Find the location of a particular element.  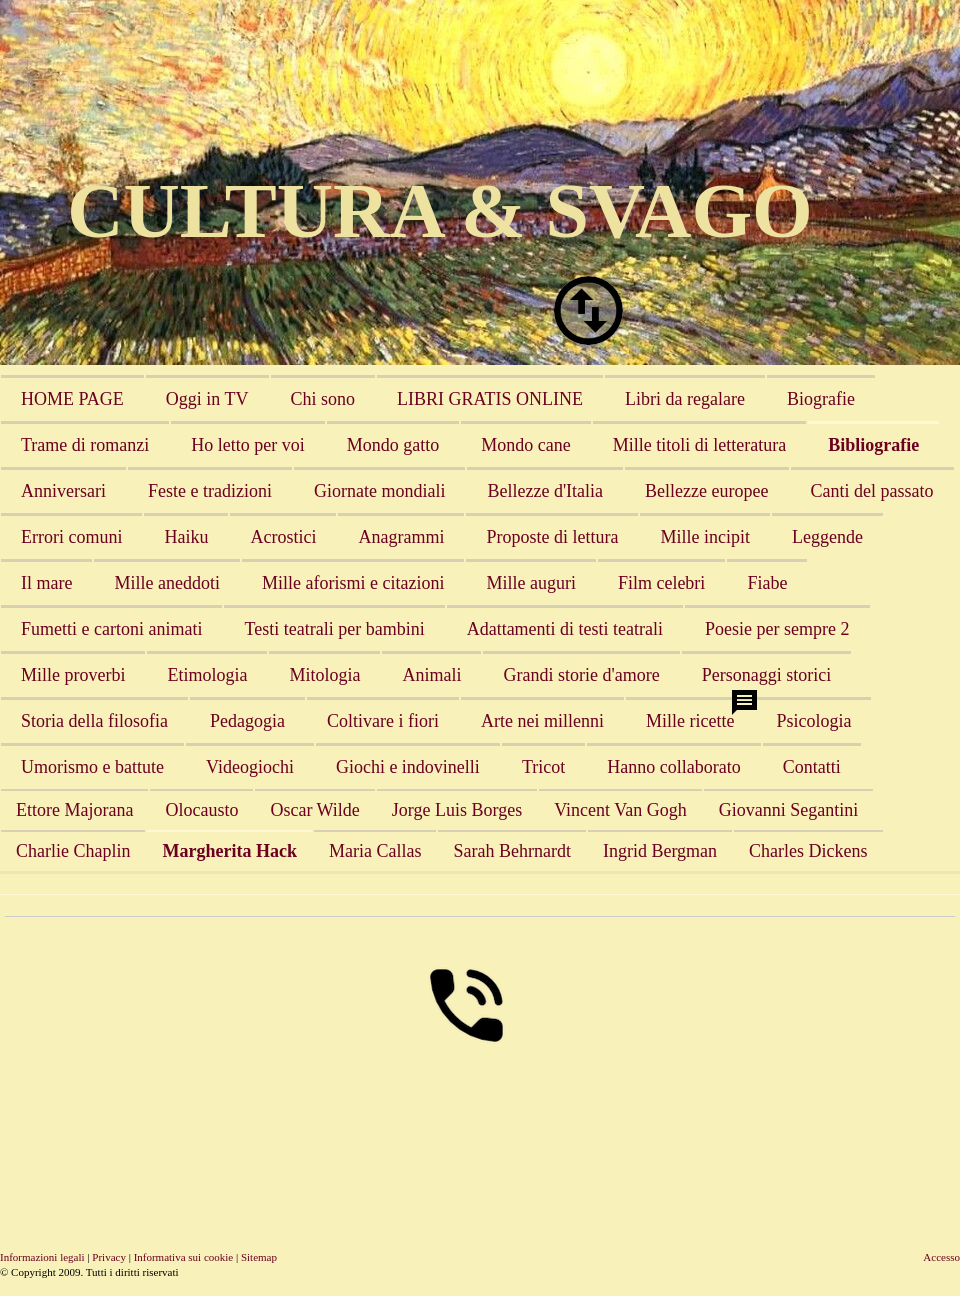

swap or reorder items vertically is located at coordinates (588, 310).